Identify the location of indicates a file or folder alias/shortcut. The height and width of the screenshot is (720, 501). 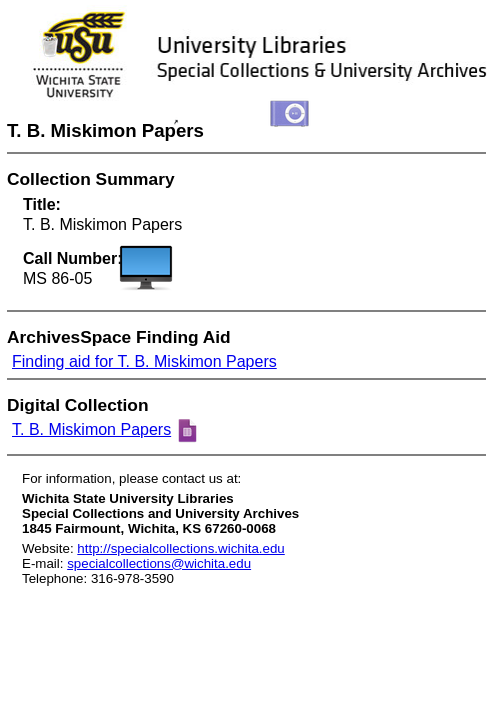
(189, 110).